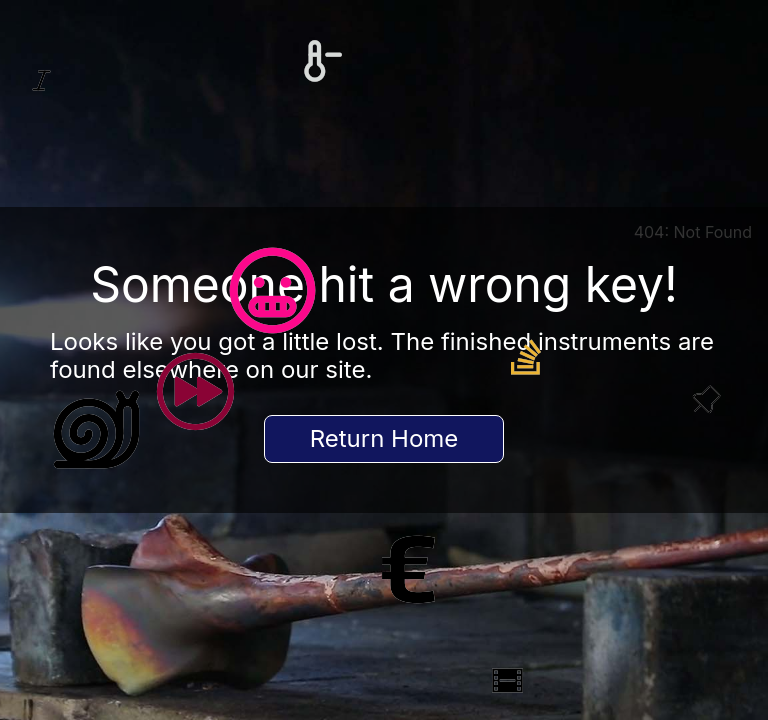 This screenshot has width=768, height=720. Describe the element at coordinates (705, 400) in the screenshot. I see `pin an item to keep it visible` at that location.